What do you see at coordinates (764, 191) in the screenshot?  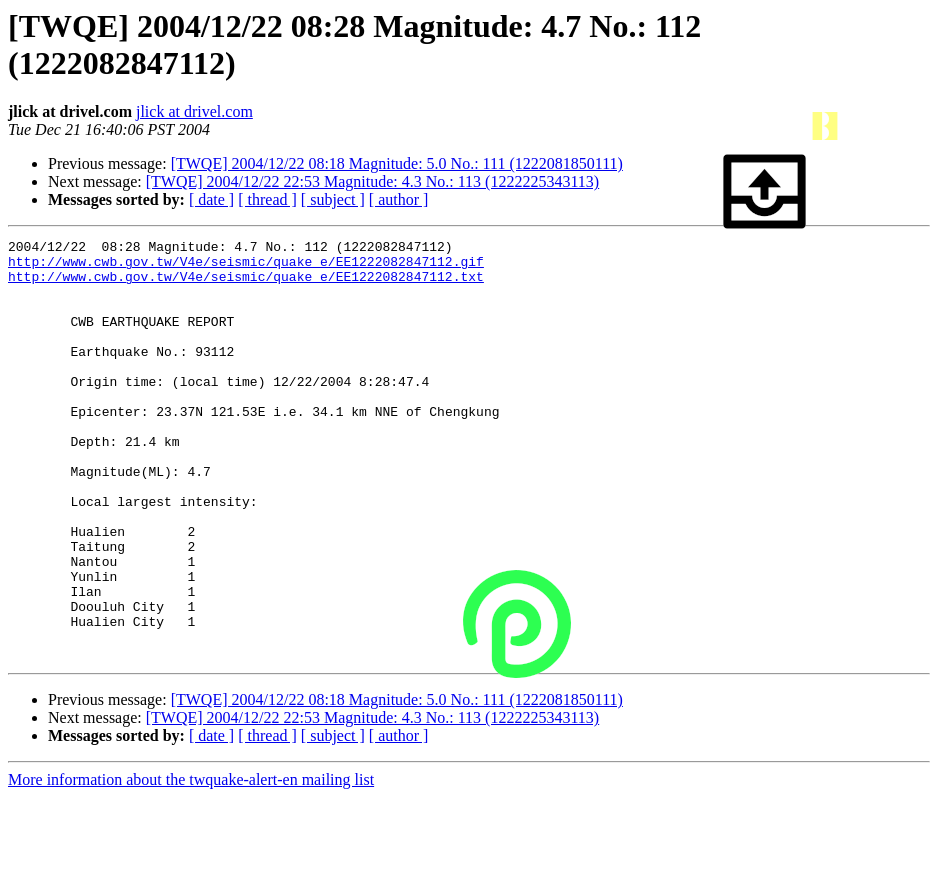 I see `export or share content` at bounding box center [764, 191].